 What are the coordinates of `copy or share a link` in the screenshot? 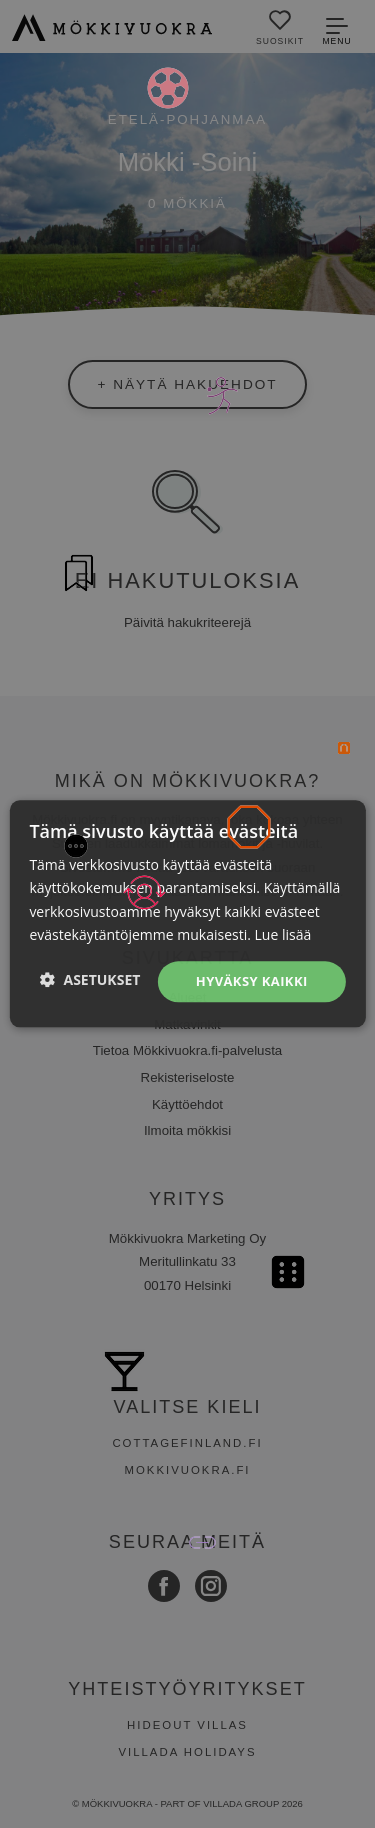 It's located at (202, 1542).